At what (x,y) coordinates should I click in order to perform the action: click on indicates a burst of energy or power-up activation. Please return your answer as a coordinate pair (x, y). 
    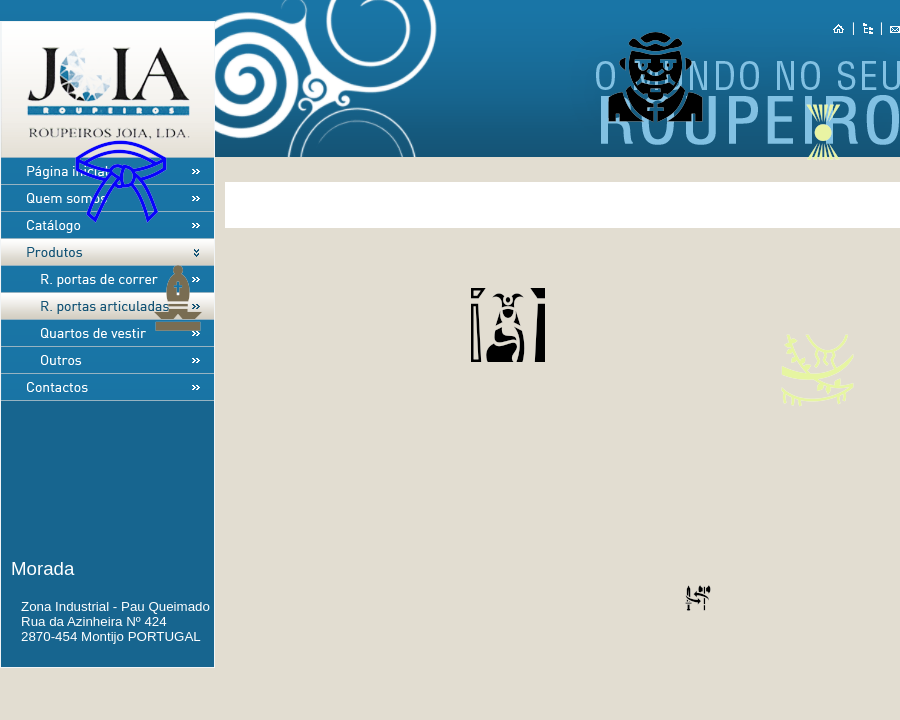
    Looking at the image, I should click on (822, 132).